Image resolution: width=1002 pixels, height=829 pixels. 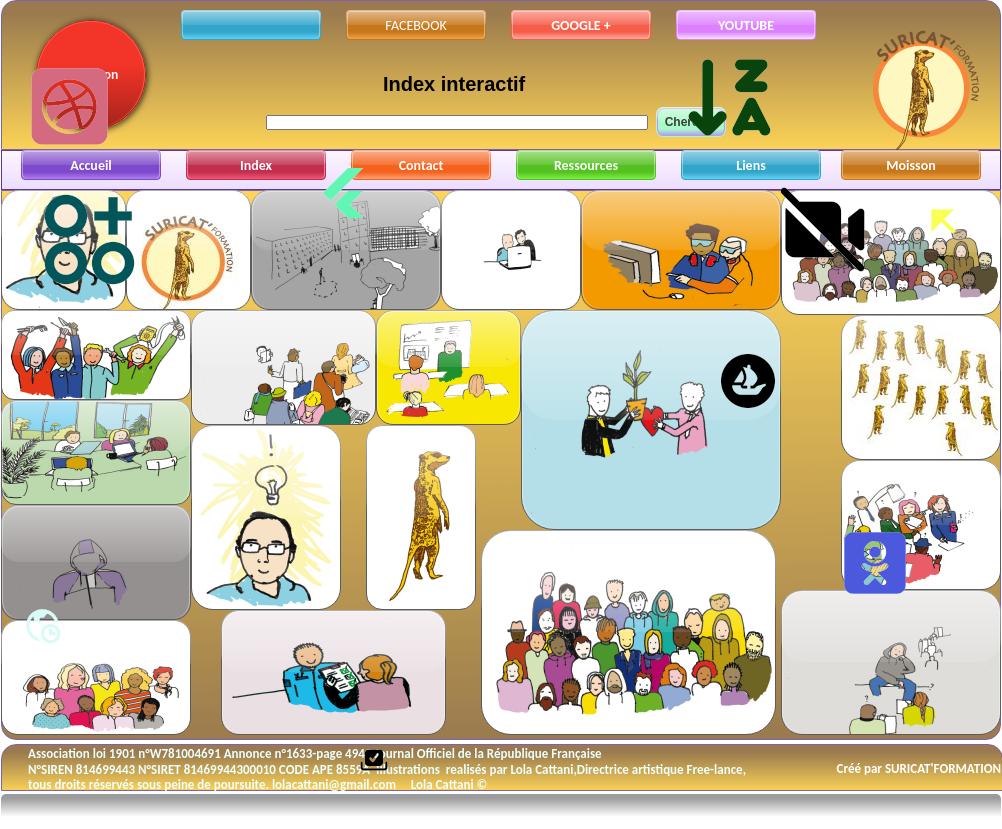 What do you see at coordinates (42, 625) in the screenshot?
I see `view or change time zone settings` at bounding box center [42, 625].